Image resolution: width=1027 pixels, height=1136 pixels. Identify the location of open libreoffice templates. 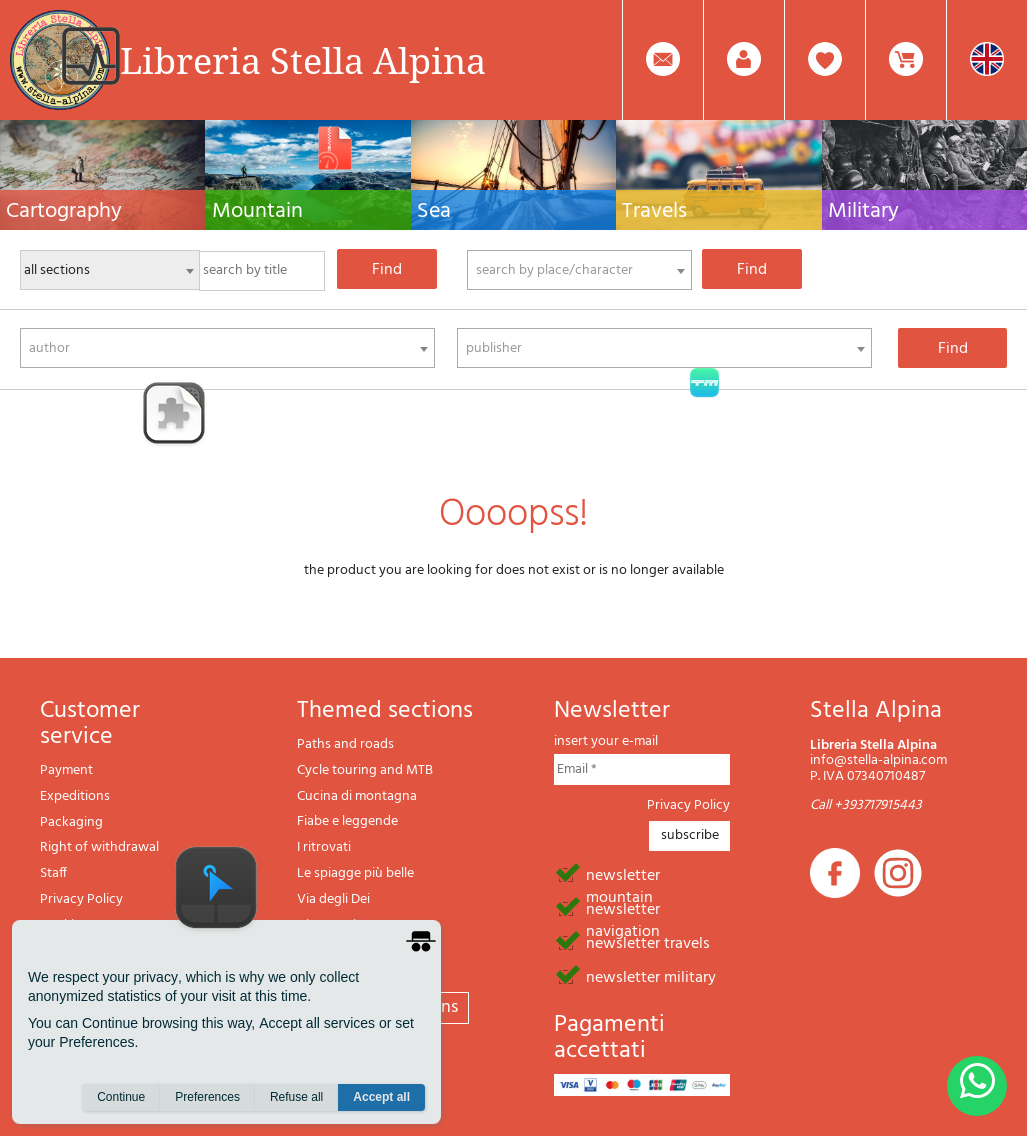
(174, 413).